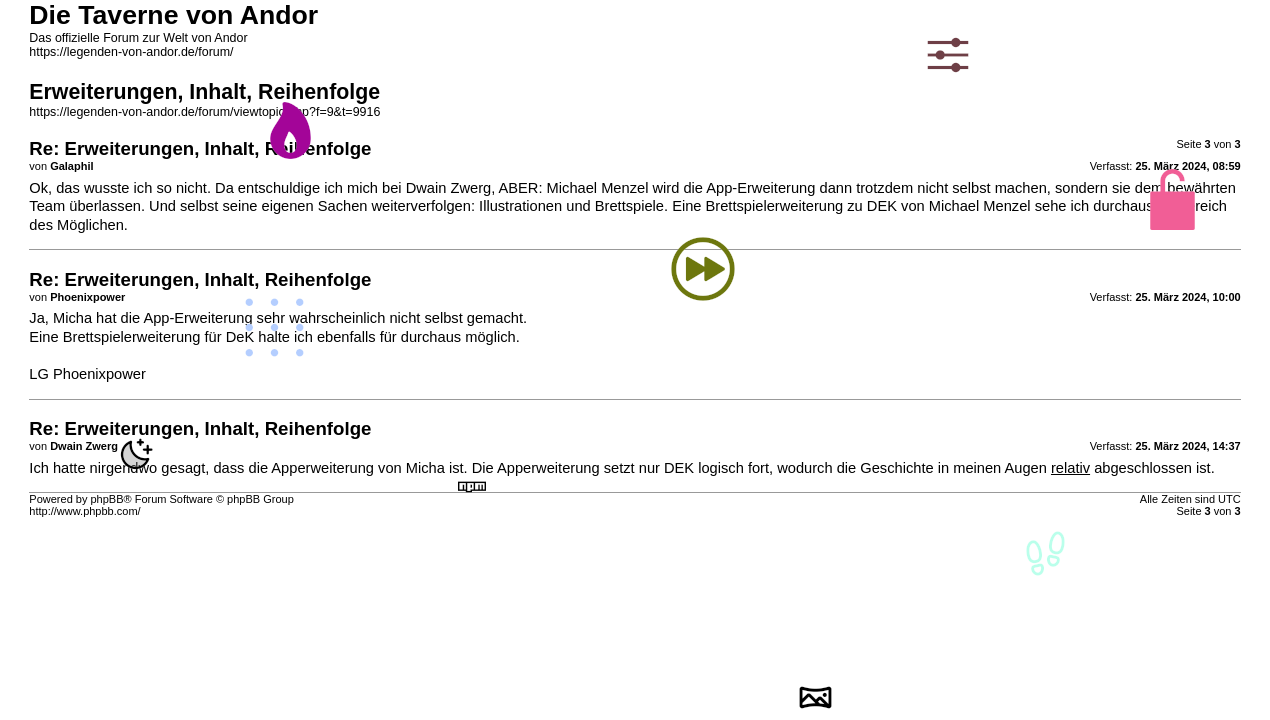  Describe the element at coordinates (703, 269) in the screenshot. I see `skip forward or fast-forward media playback` at that location.